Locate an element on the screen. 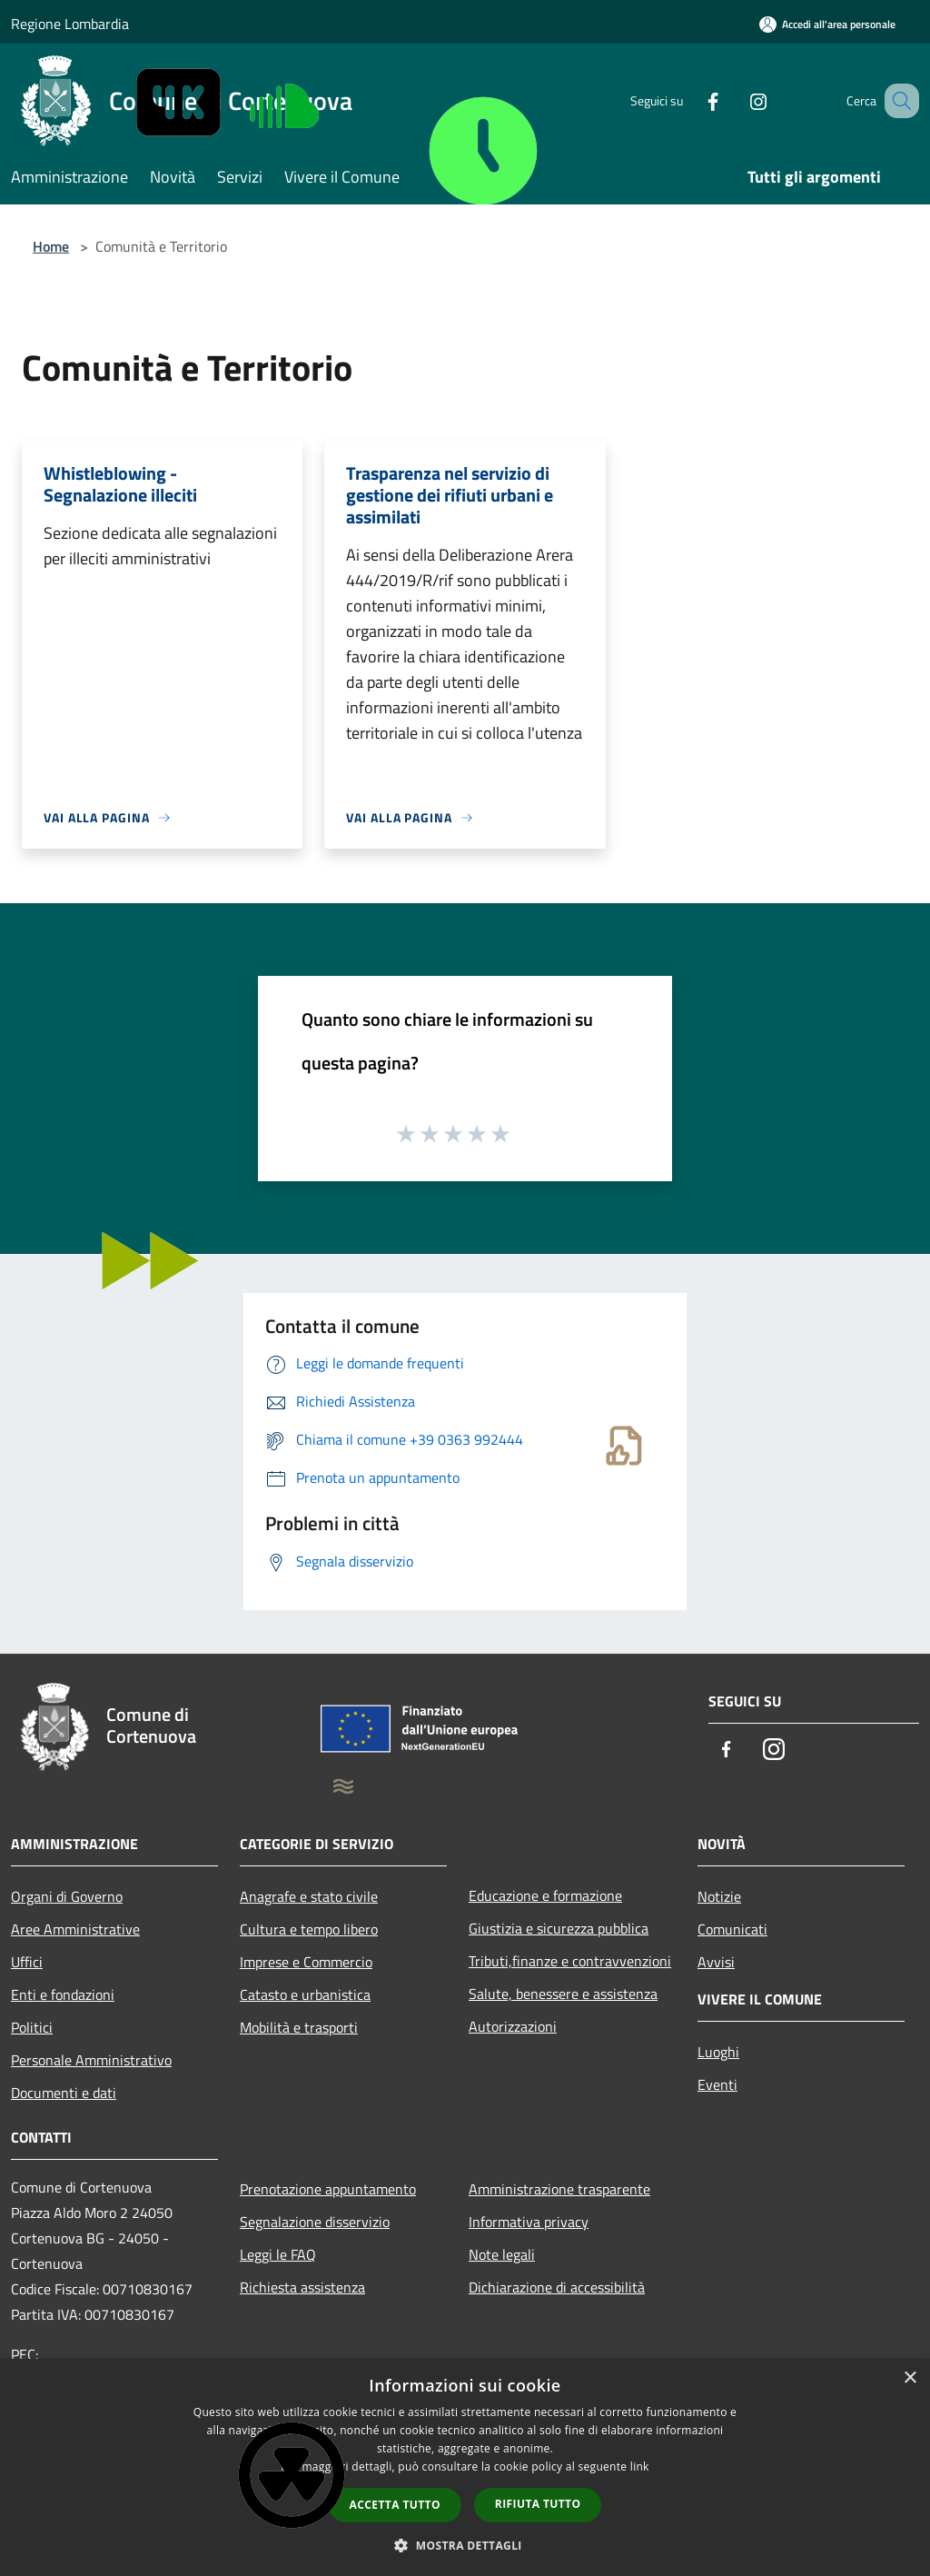 Image resolution: width=930 pixels, height=2576 pixels. indicates 4K resolution video quality is located at coordinates (178, 102).